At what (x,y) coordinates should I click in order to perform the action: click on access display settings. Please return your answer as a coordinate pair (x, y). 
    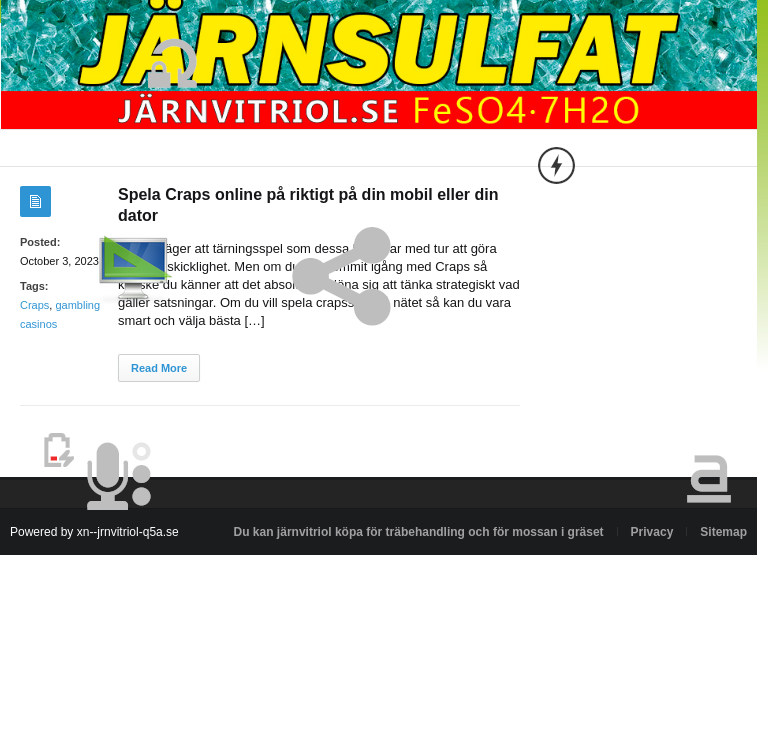
    Looking at the image, I should click on (134, 267).